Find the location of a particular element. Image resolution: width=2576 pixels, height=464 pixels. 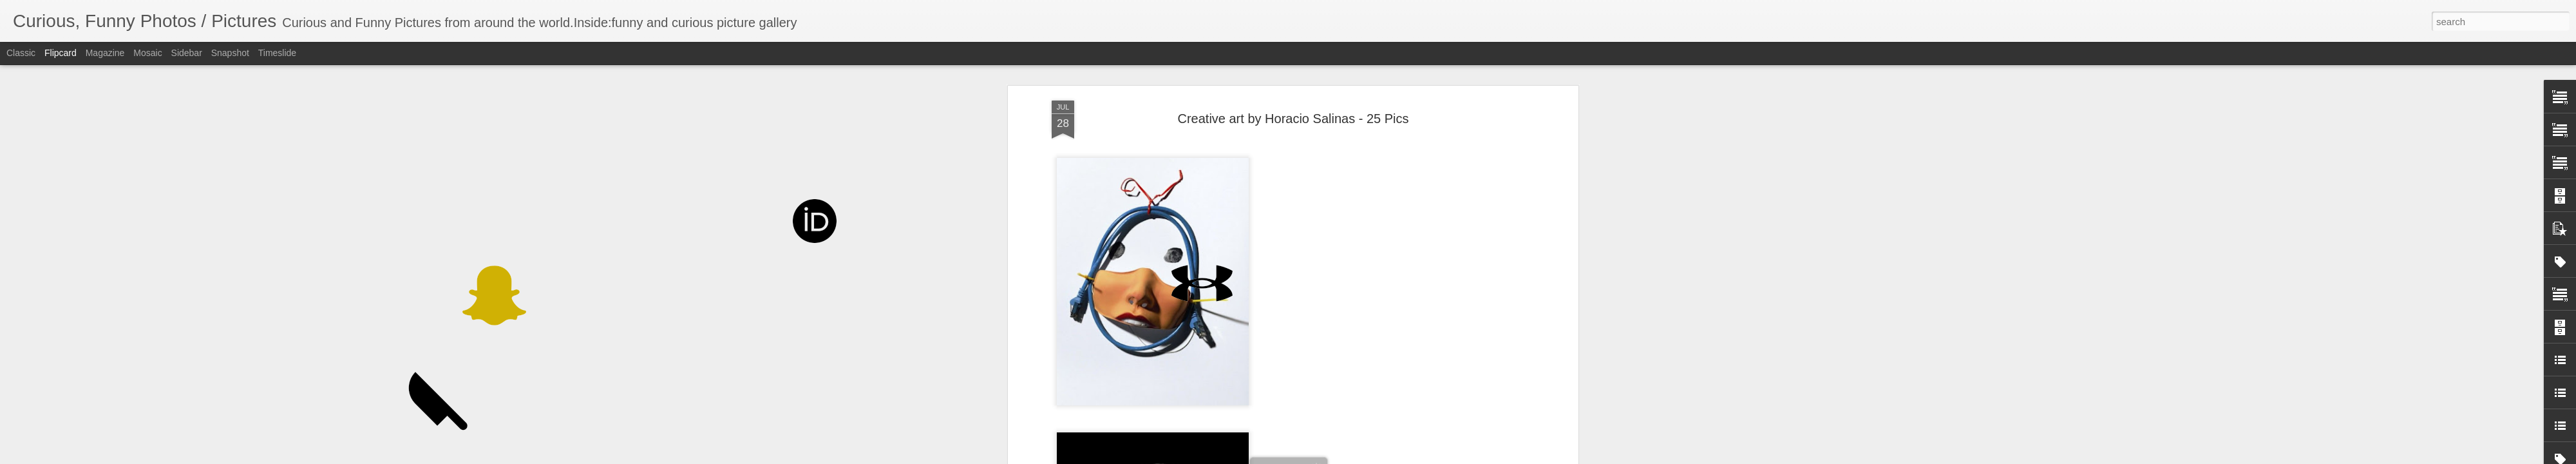

open Snapchat app is located at coordinates (494, 295).